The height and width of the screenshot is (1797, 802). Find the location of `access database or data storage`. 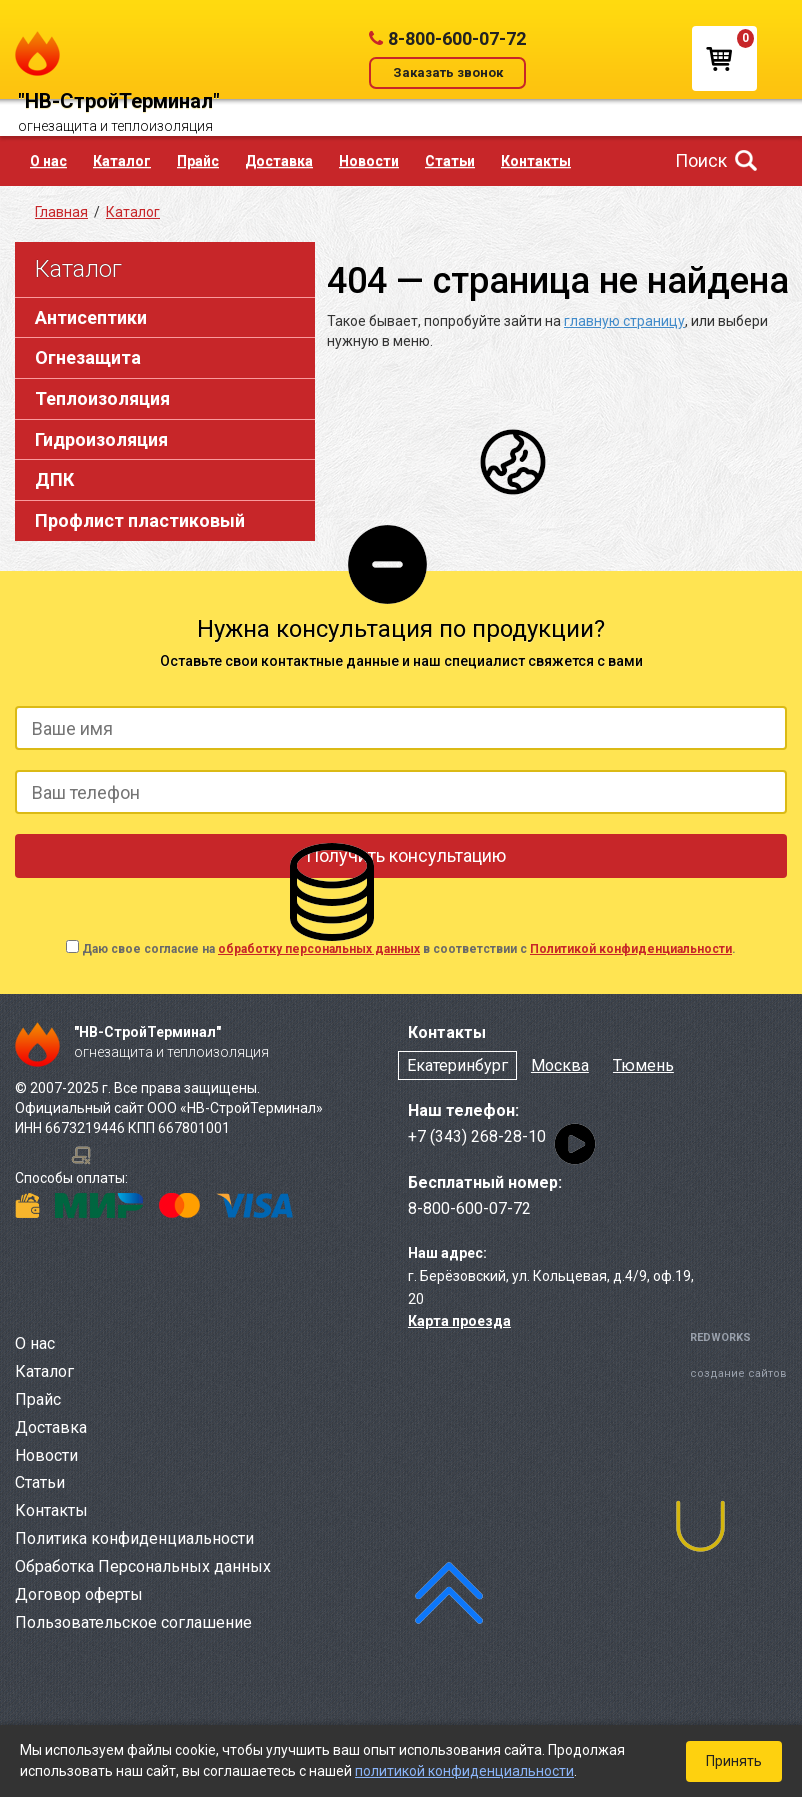

access database or data storage is located at coordinates (332, 892).